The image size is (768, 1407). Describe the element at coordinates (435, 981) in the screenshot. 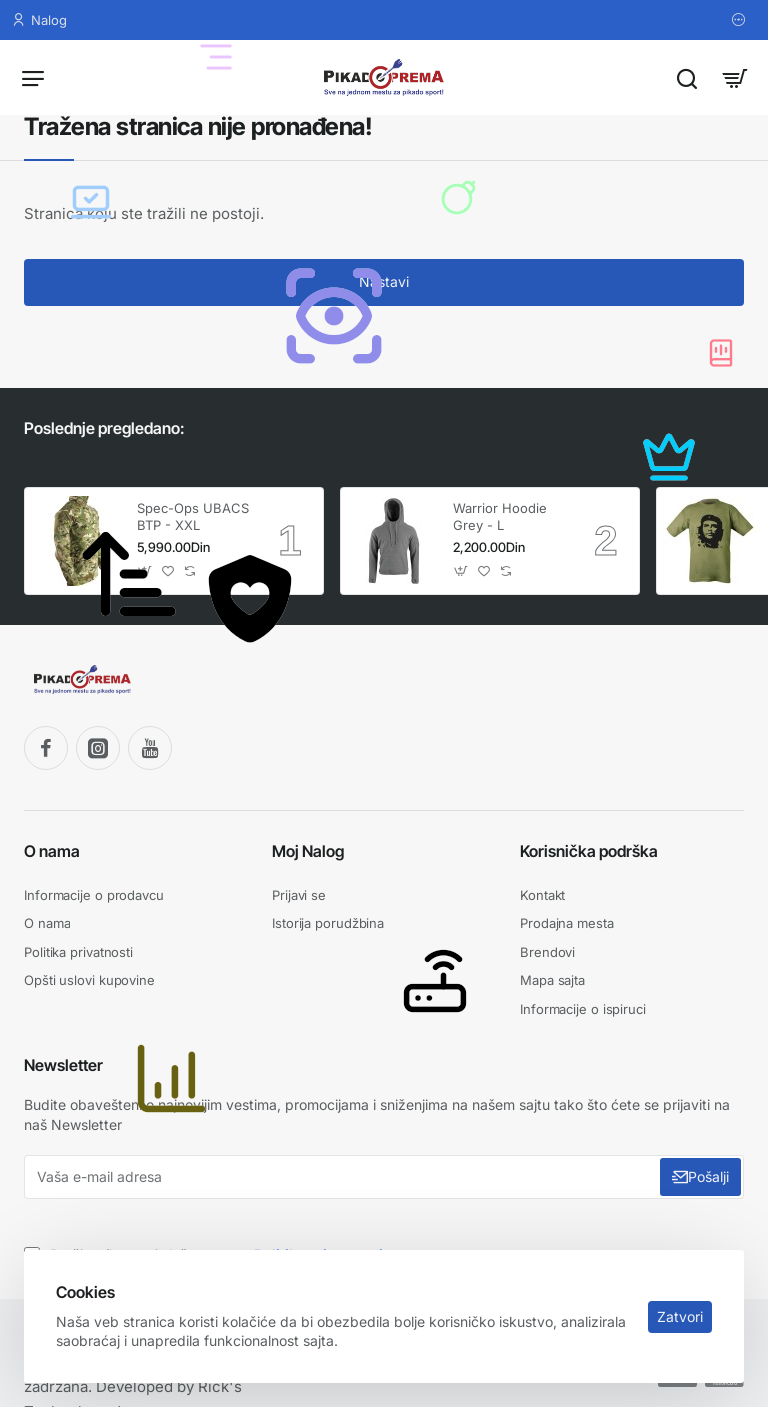

I see `access network or router settings` at that location.